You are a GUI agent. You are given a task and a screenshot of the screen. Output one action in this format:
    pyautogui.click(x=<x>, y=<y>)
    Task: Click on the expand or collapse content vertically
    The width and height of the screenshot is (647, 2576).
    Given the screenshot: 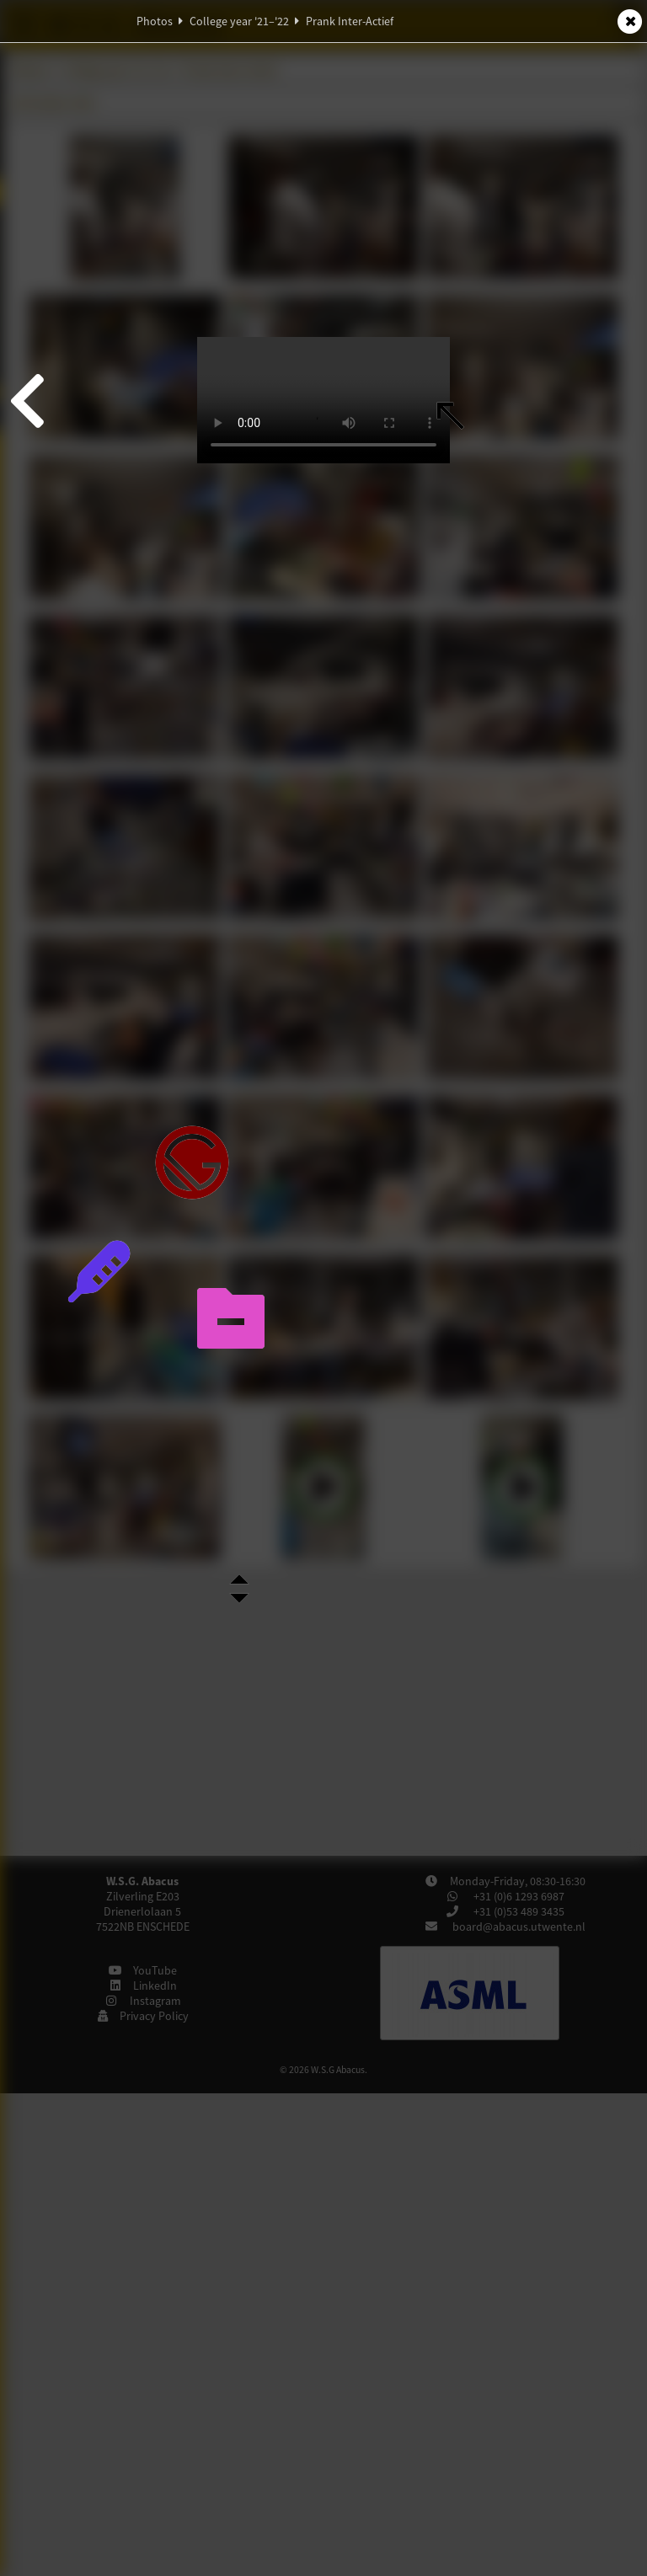 What is the action you would take?
    pyautogui.click(x=239, y=1589)
    